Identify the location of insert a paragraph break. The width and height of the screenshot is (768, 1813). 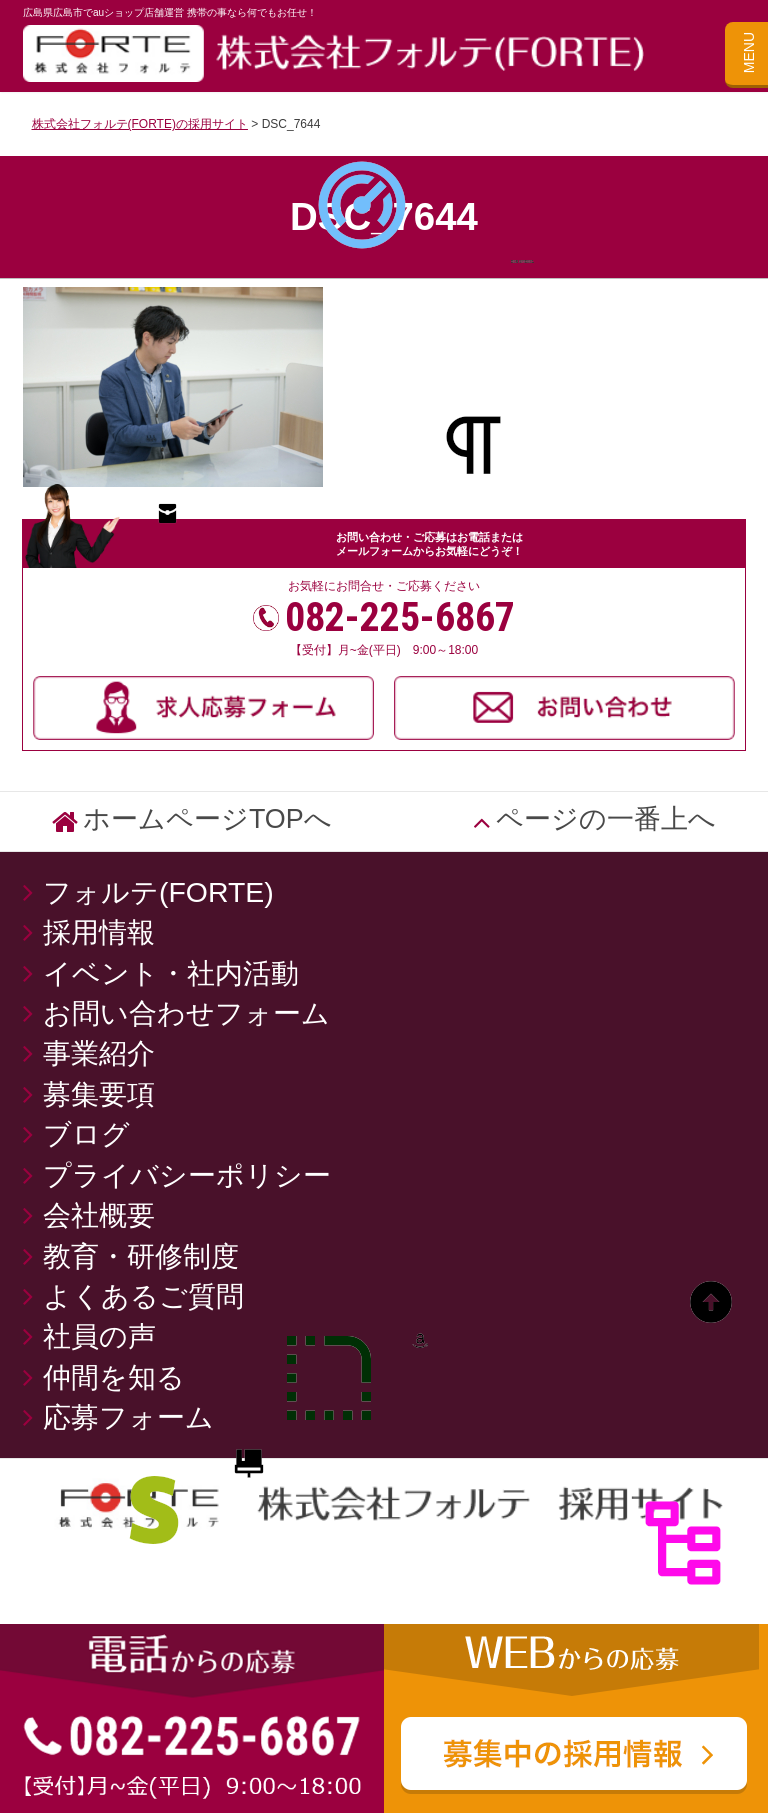
(473, 443).